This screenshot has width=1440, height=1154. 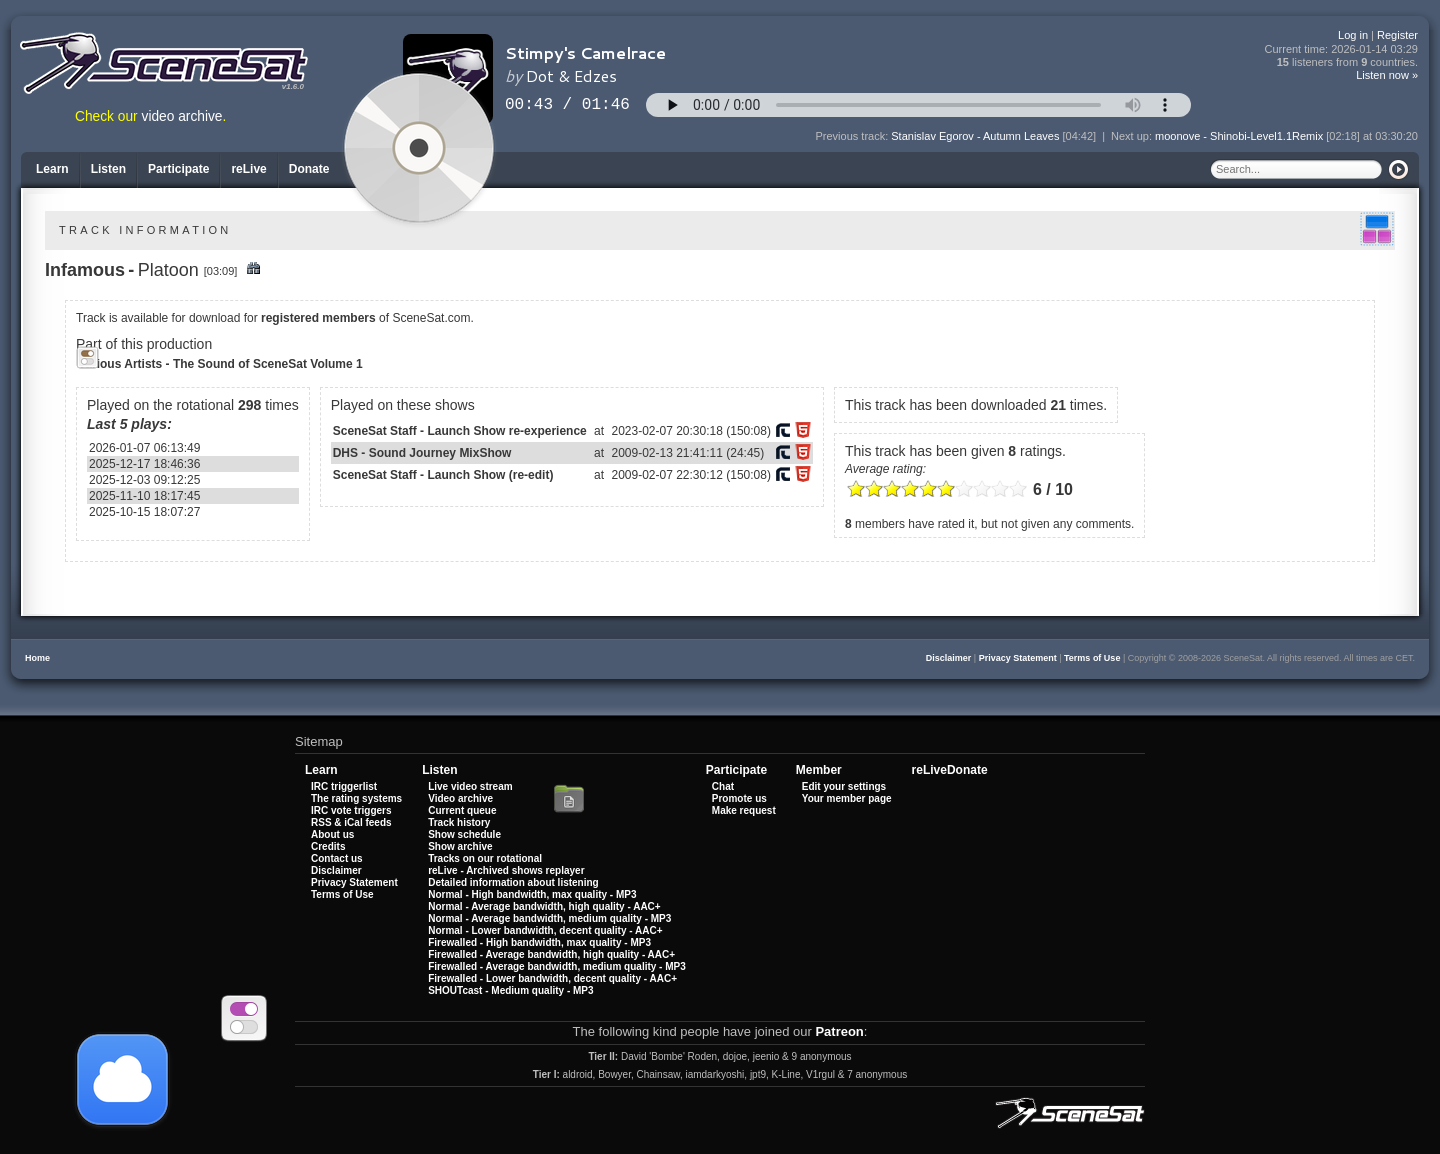 I want to click on access your documents folder, so click(x=569, y=798).